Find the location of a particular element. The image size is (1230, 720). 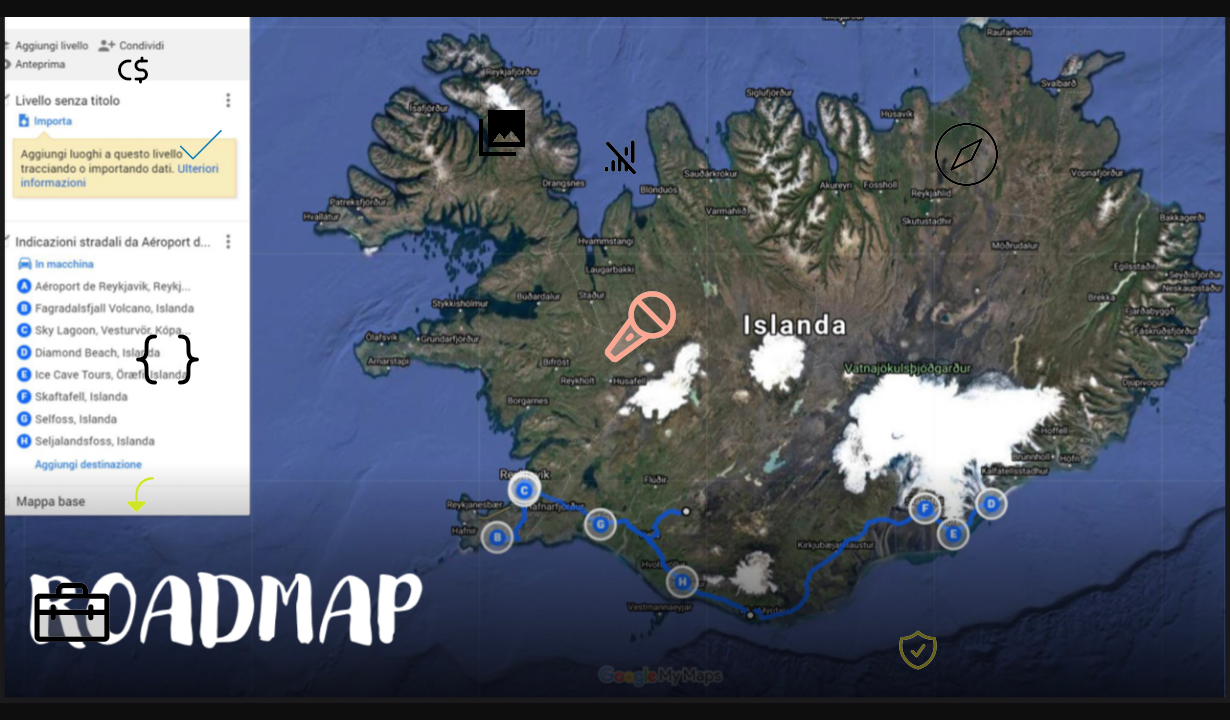

access navigation or directions is located at coordinates (966, 154).